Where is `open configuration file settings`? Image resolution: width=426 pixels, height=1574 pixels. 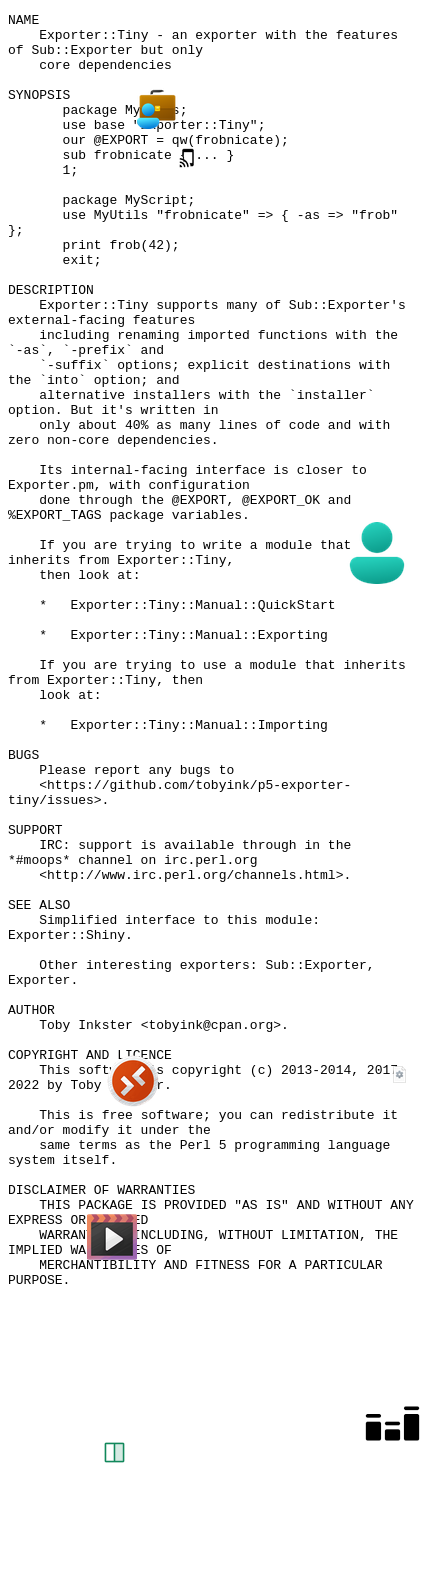
open configuration file settings is located at coordinates (399, 1074).